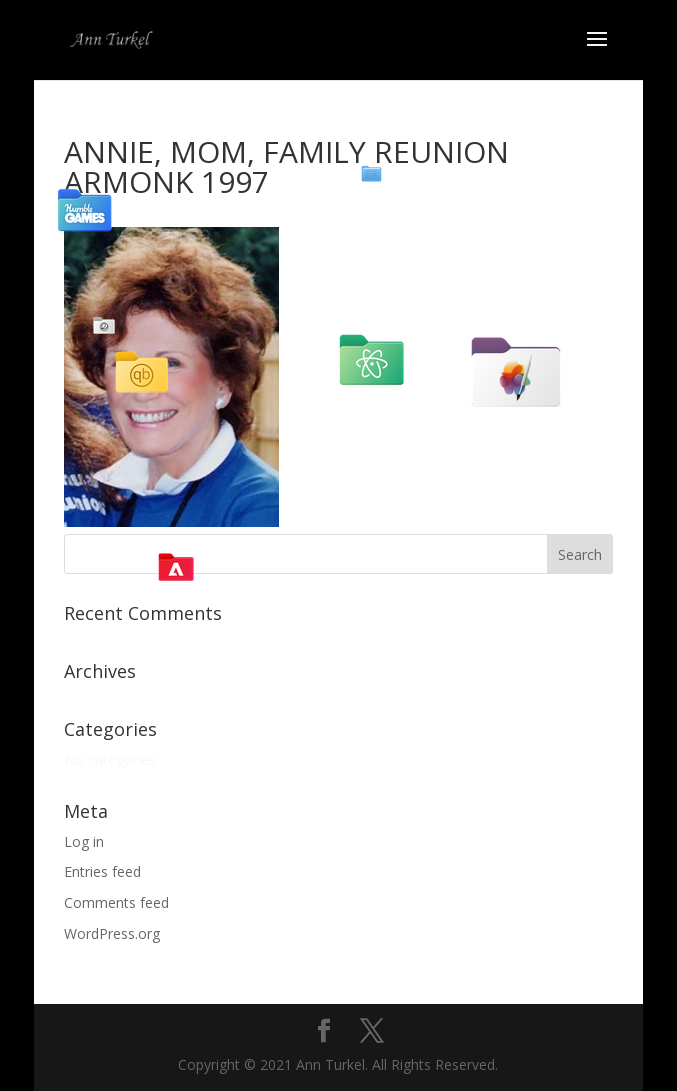 The width and height of the screenshot is (677, 1091). I want to click on open folder containing drawings or artwork, so click(515, 374).